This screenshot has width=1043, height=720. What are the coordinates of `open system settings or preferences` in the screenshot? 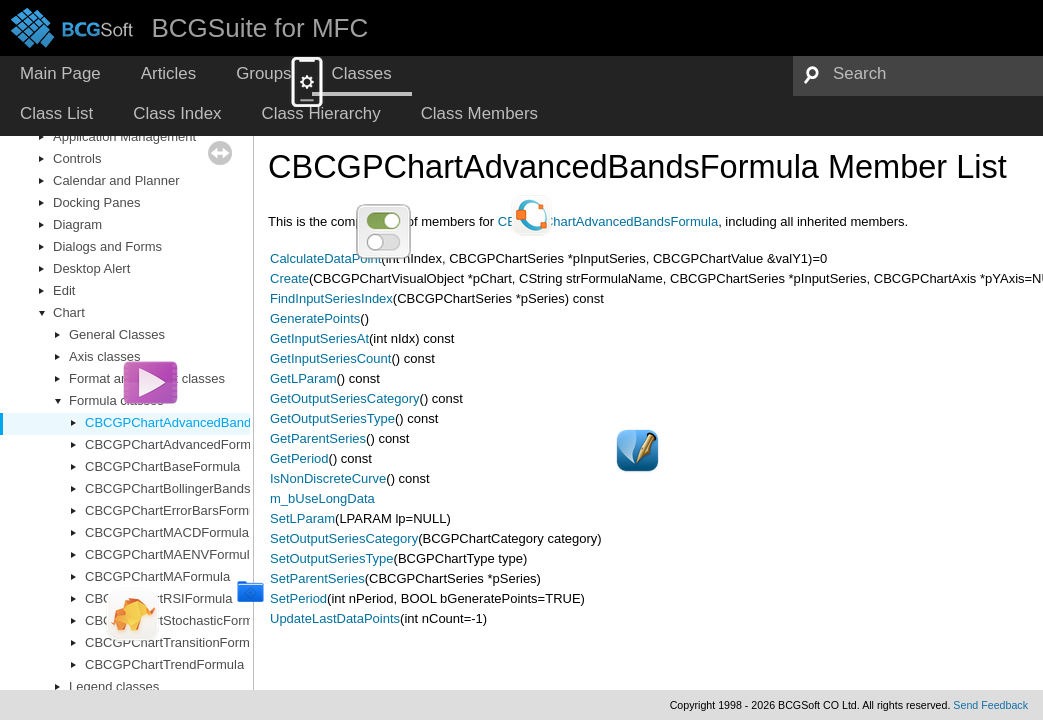 It's located at (383, 231).